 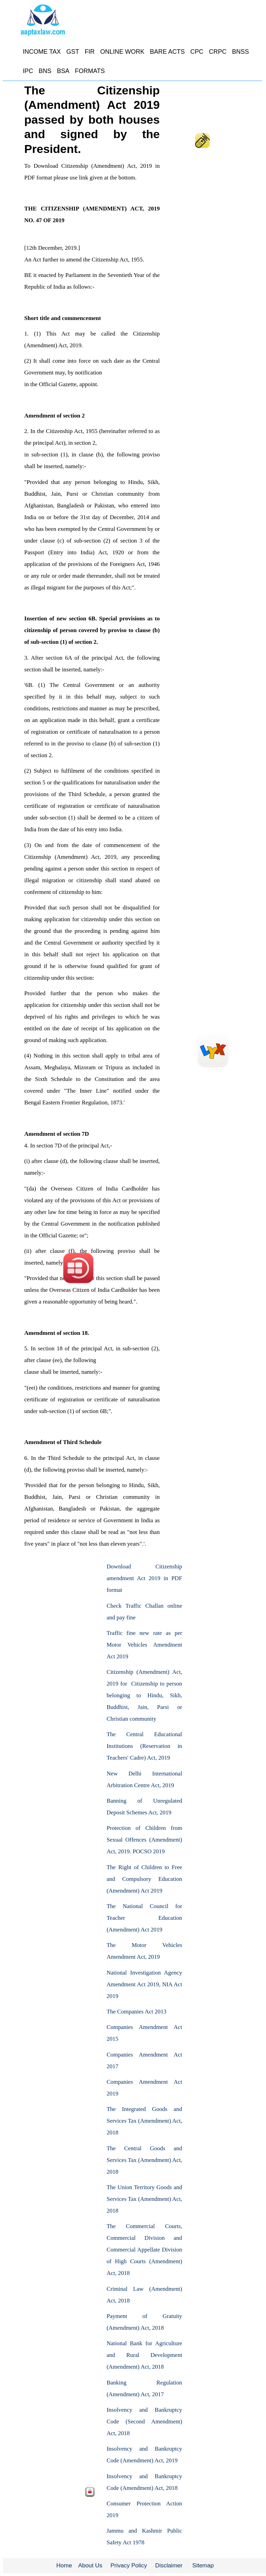 I want to click on access encryption and security settings, so click(x=90, y=2492).